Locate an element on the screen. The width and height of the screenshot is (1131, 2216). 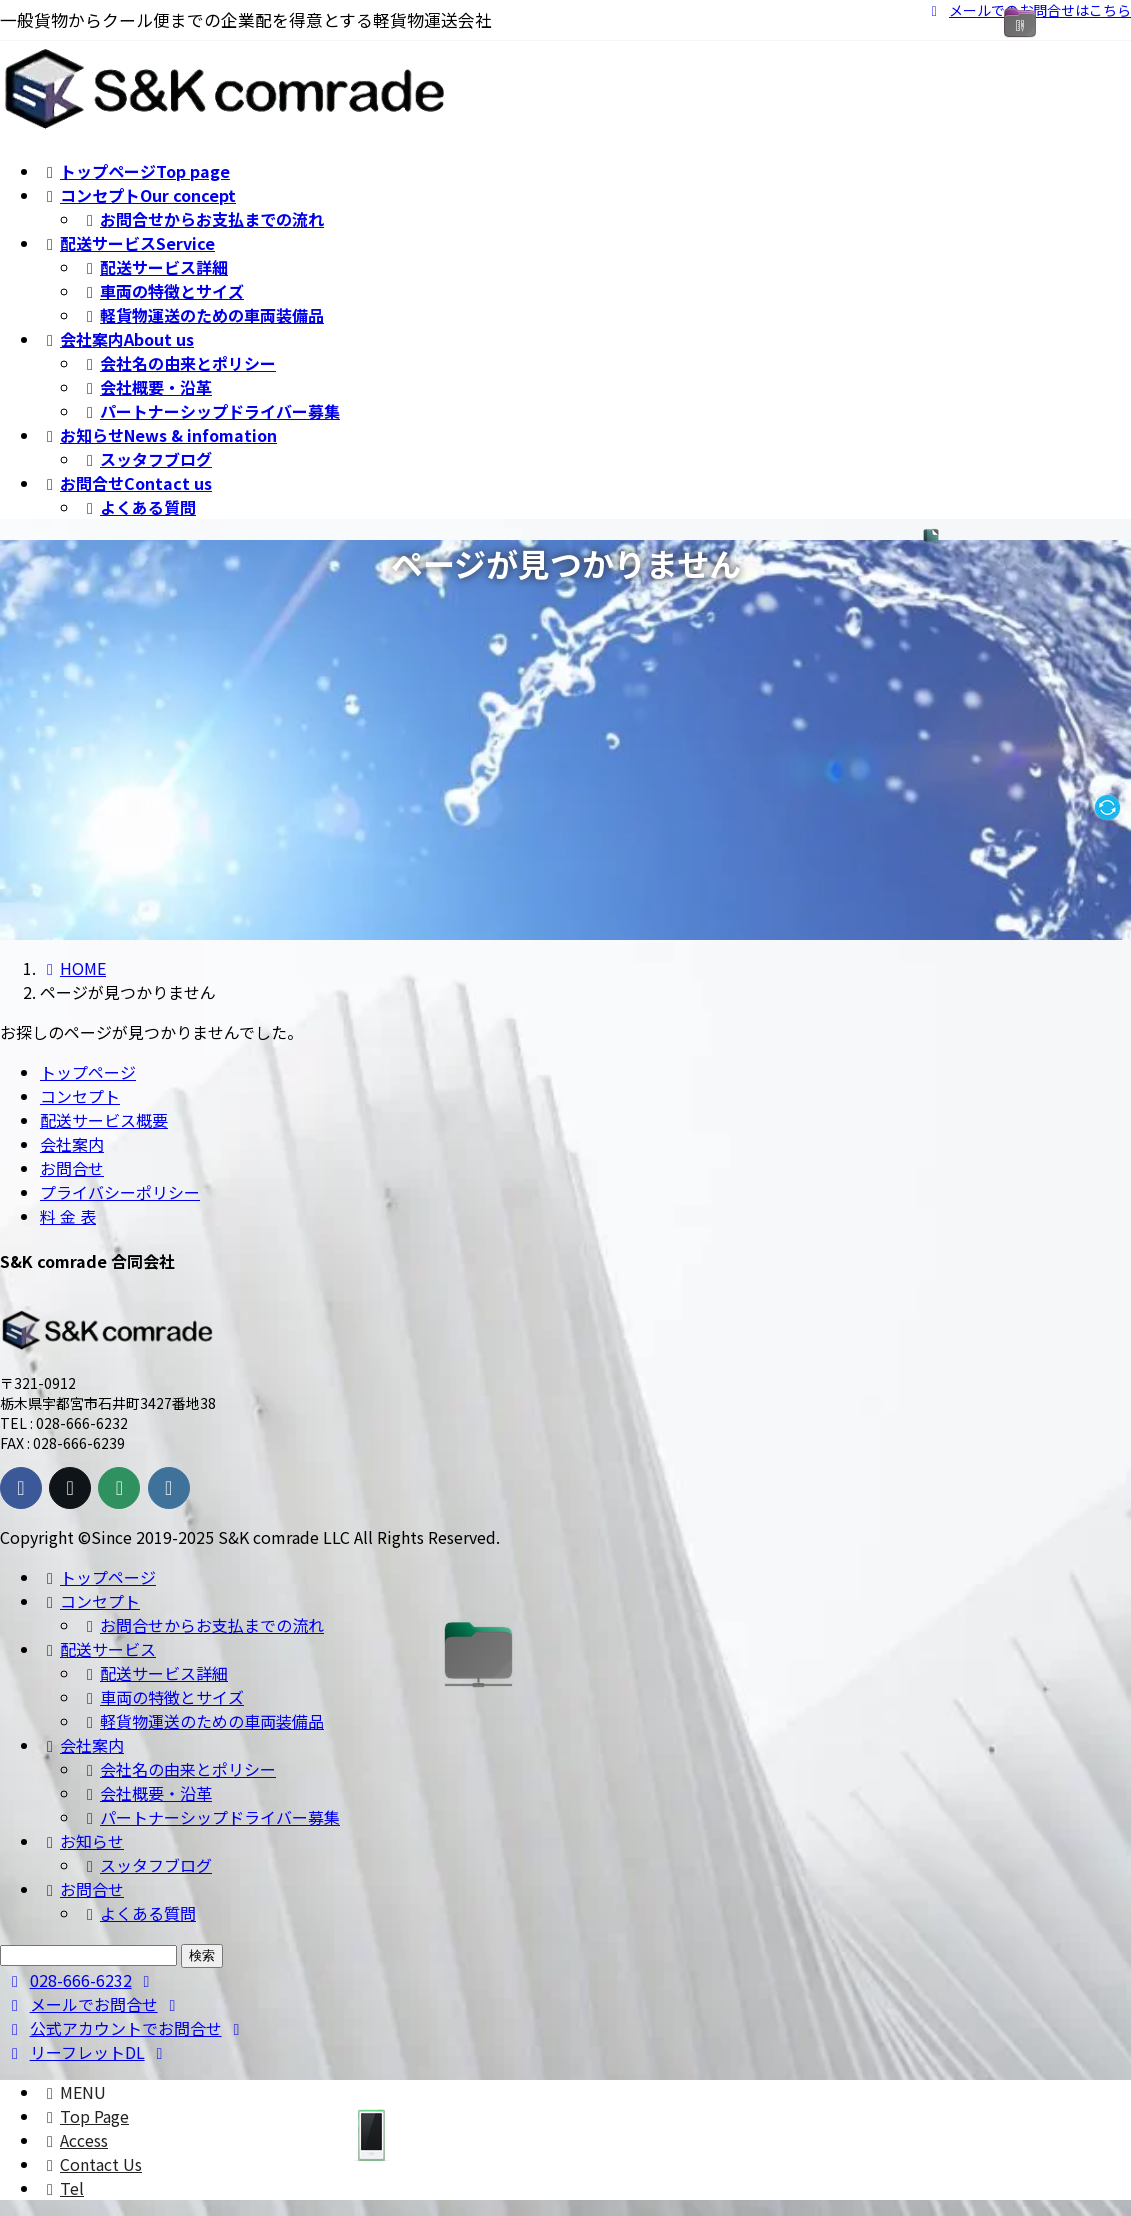
change desktop wallpaper settings is located at coordinates (931, 535).